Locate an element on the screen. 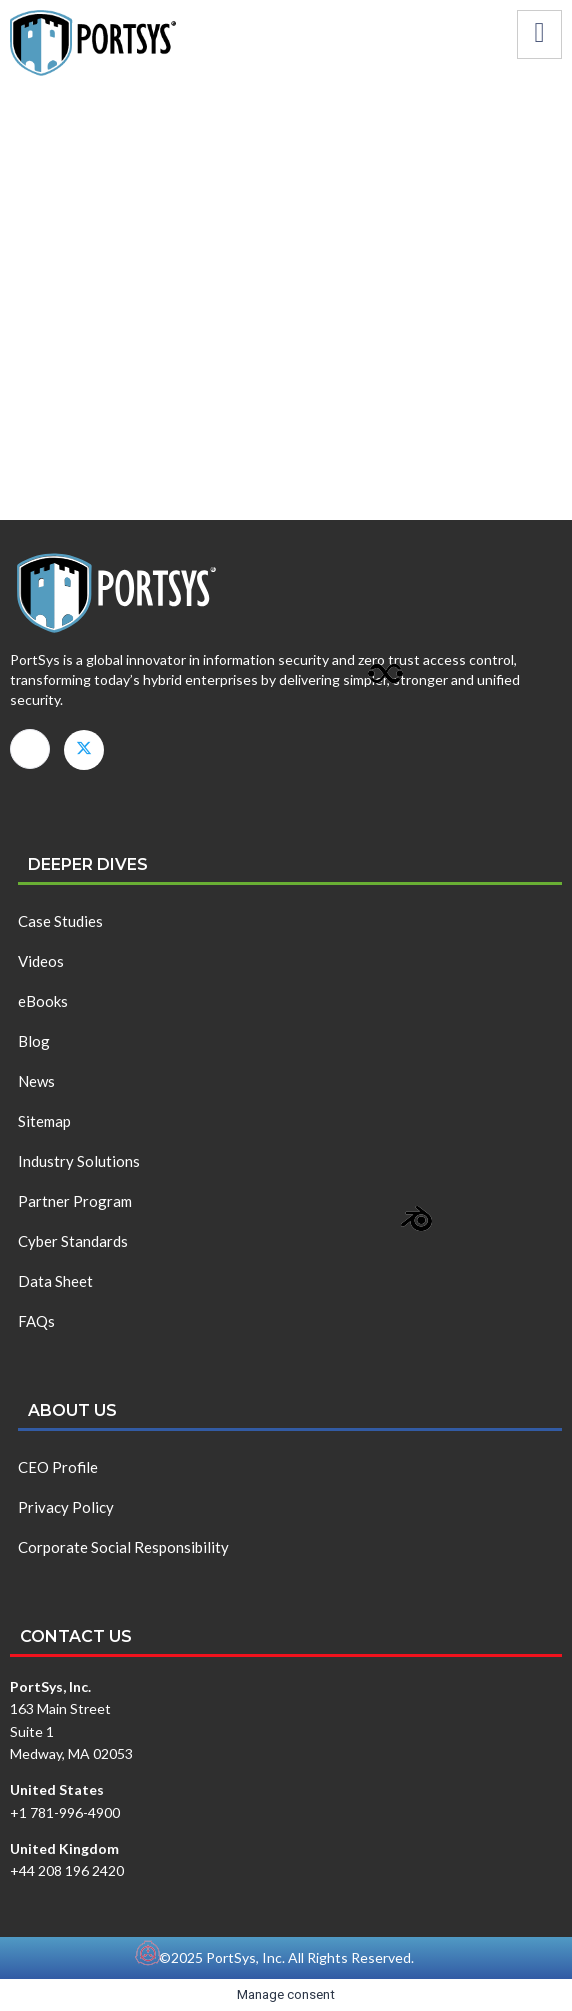 This screenshot has width=572, height=2011. open blender 3d modeling software is located at coordinates (416, 1218).